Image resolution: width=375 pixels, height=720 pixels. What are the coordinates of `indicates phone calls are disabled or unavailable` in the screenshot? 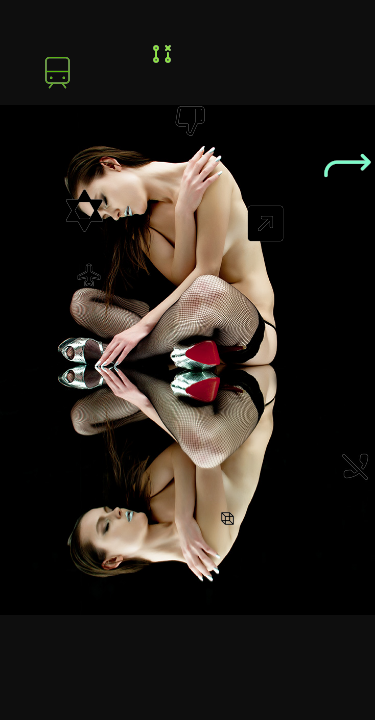 It's located at (356, 466).